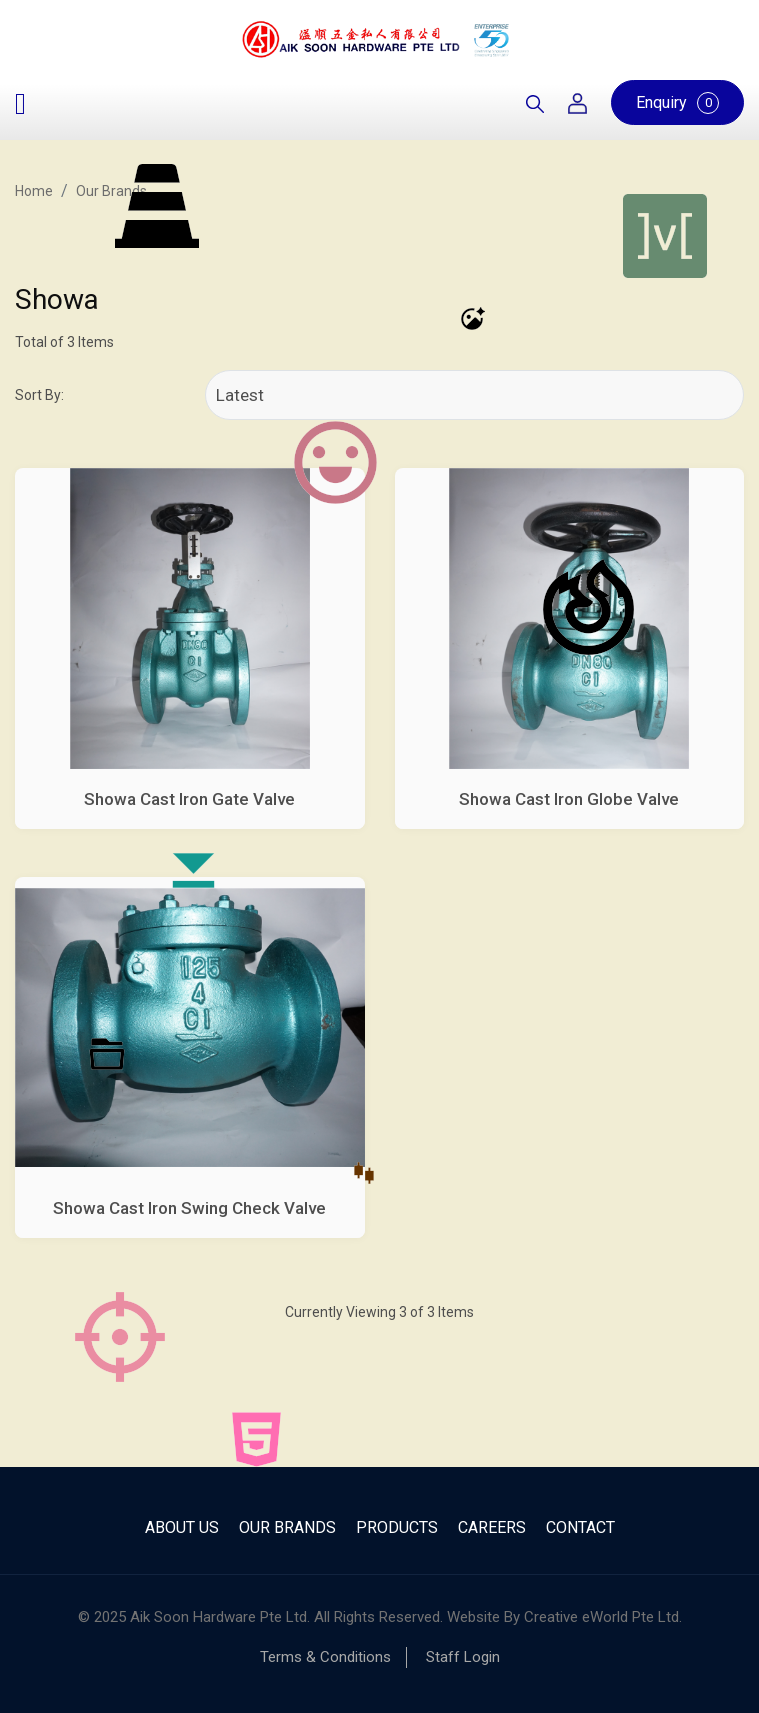 The height and width of the screenshot is (1713, 759). Describe the element at coordinates (107, 1054) in the screenshot. I see `open folder to view files` at that location.